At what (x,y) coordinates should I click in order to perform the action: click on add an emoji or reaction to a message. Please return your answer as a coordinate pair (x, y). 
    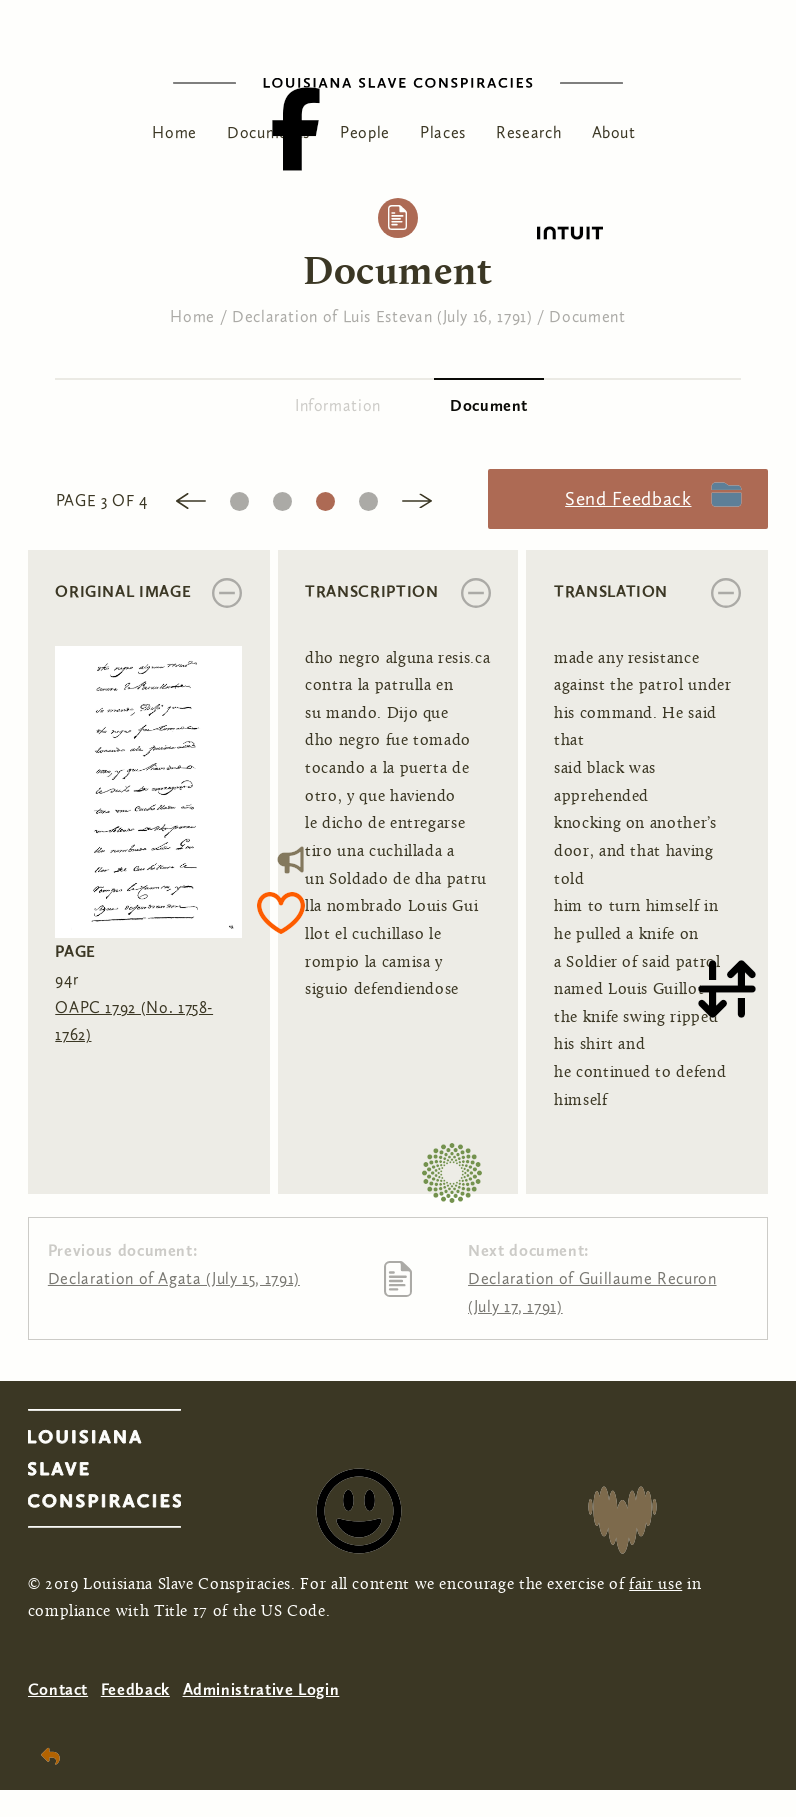
    Looking at the image, I should click on (359, 1511).